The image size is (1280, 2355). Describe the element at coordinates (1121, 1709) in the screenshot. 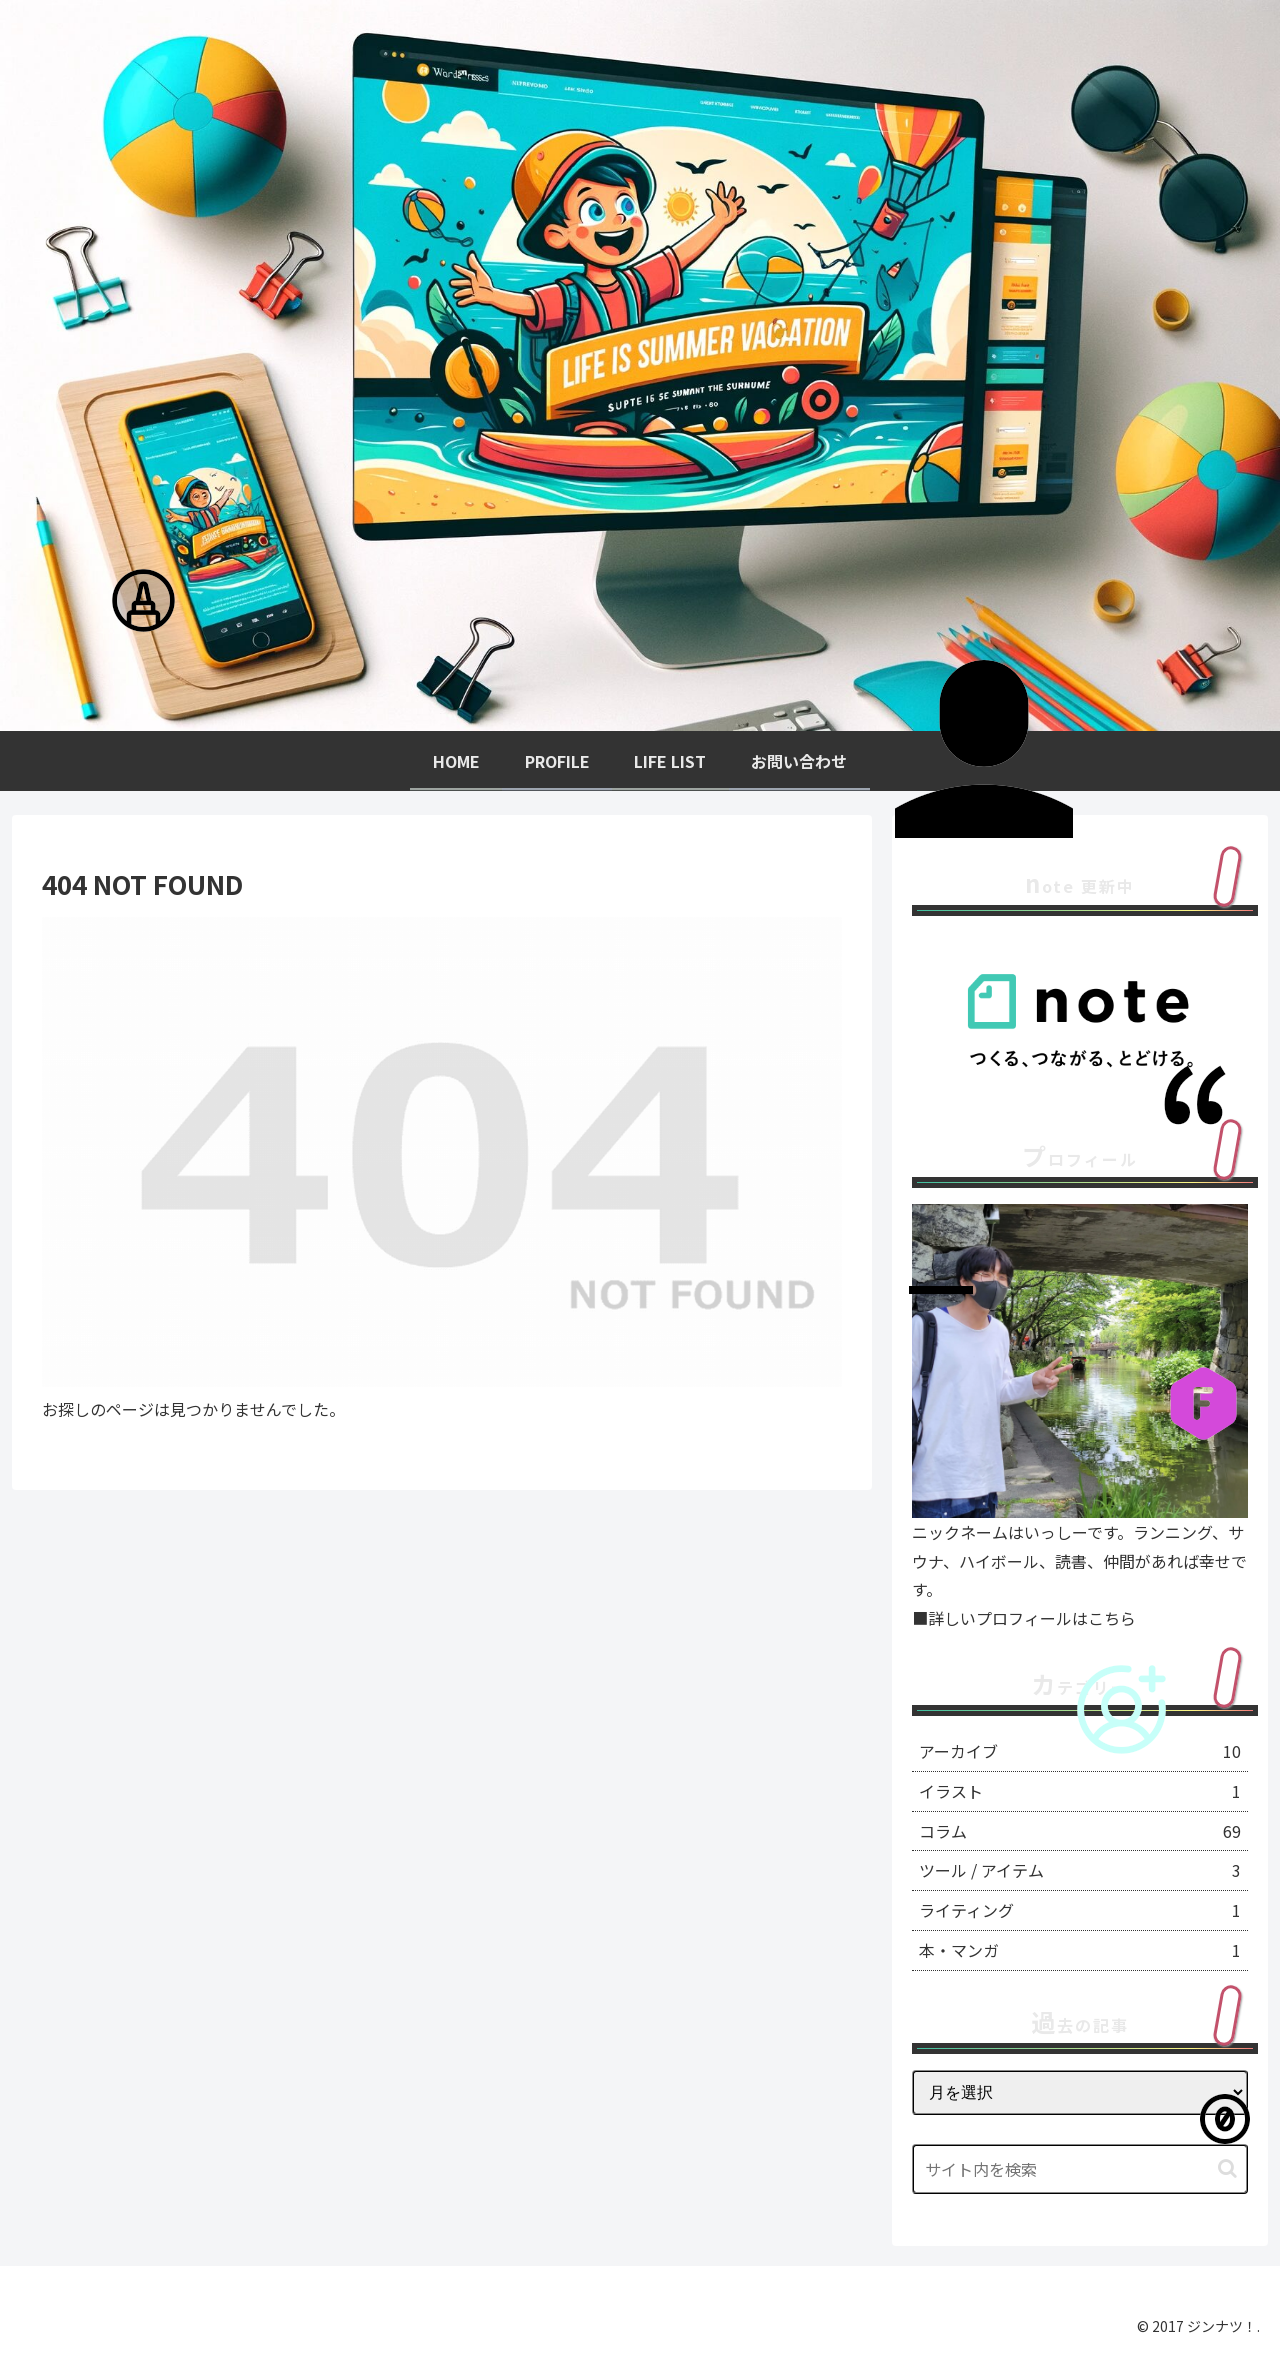

I see `add a new user or contact` at that location.